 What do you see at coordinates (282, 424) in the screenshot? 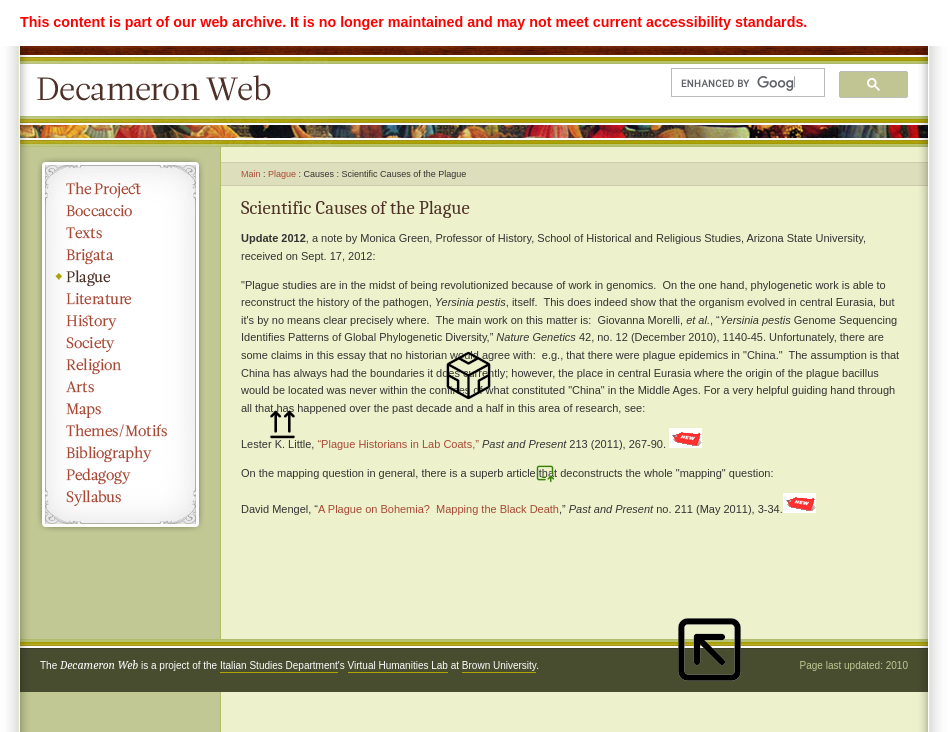
I see `upload multiple files` at bounding box center [282, 424].